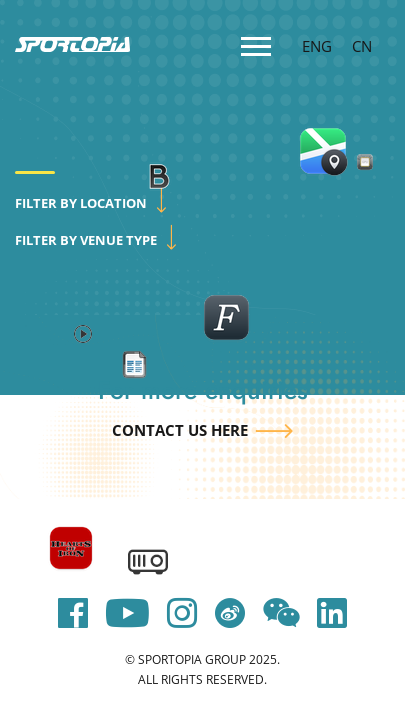 The image size is (405, 720). I want to click on open graphics card driver settings, so click(365, 162).